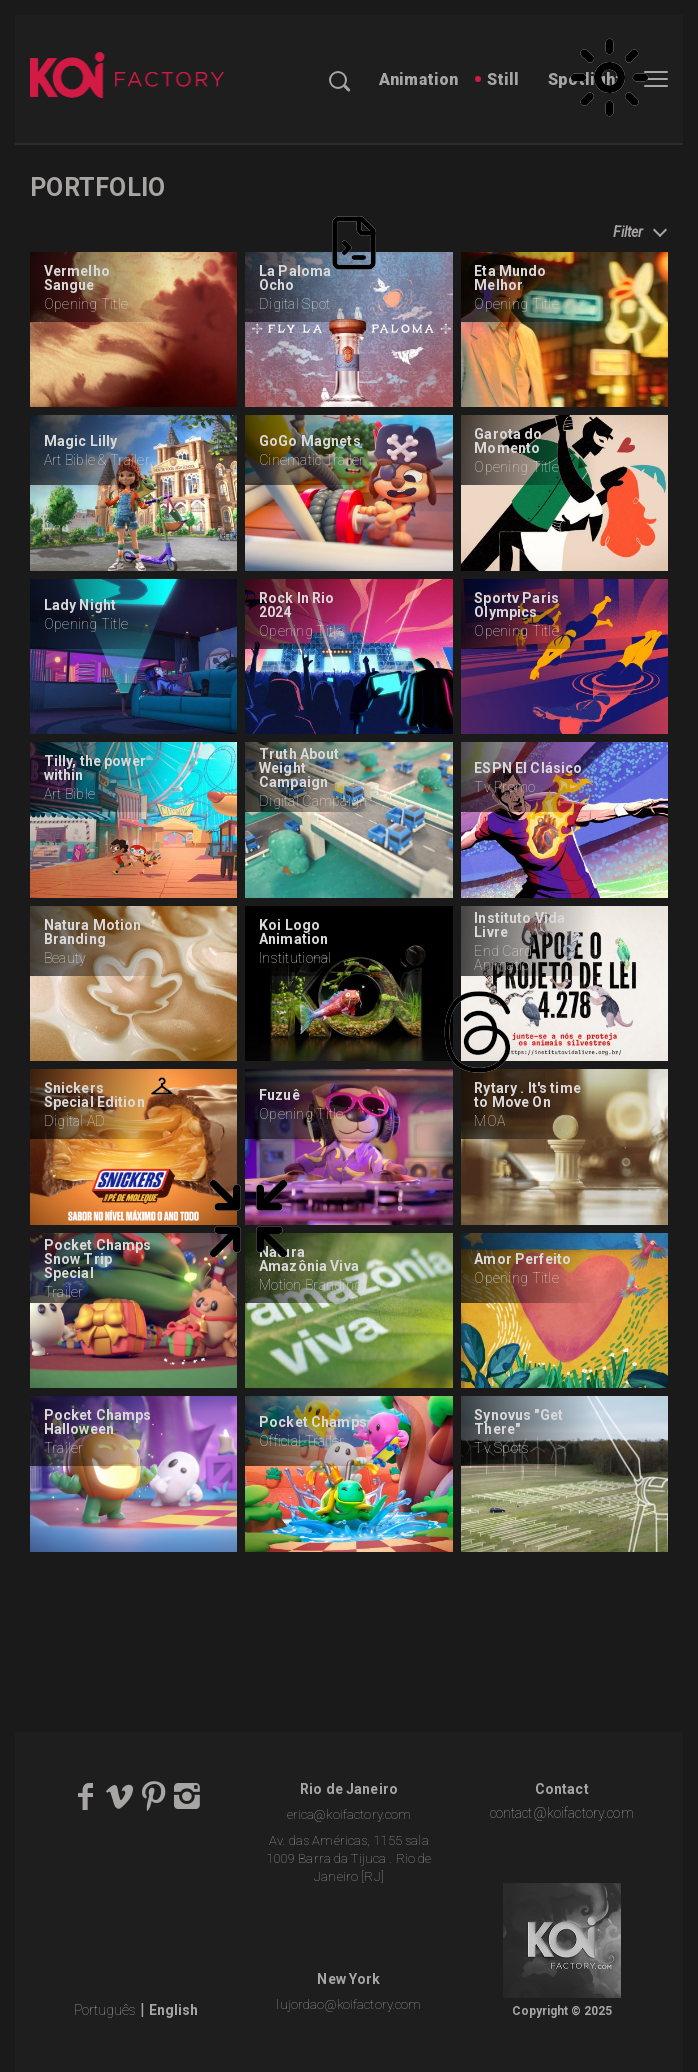 Image resolution: width=698 pixels, height=2072 pixels. I want to click on switch to light mode, so click(609, 77).